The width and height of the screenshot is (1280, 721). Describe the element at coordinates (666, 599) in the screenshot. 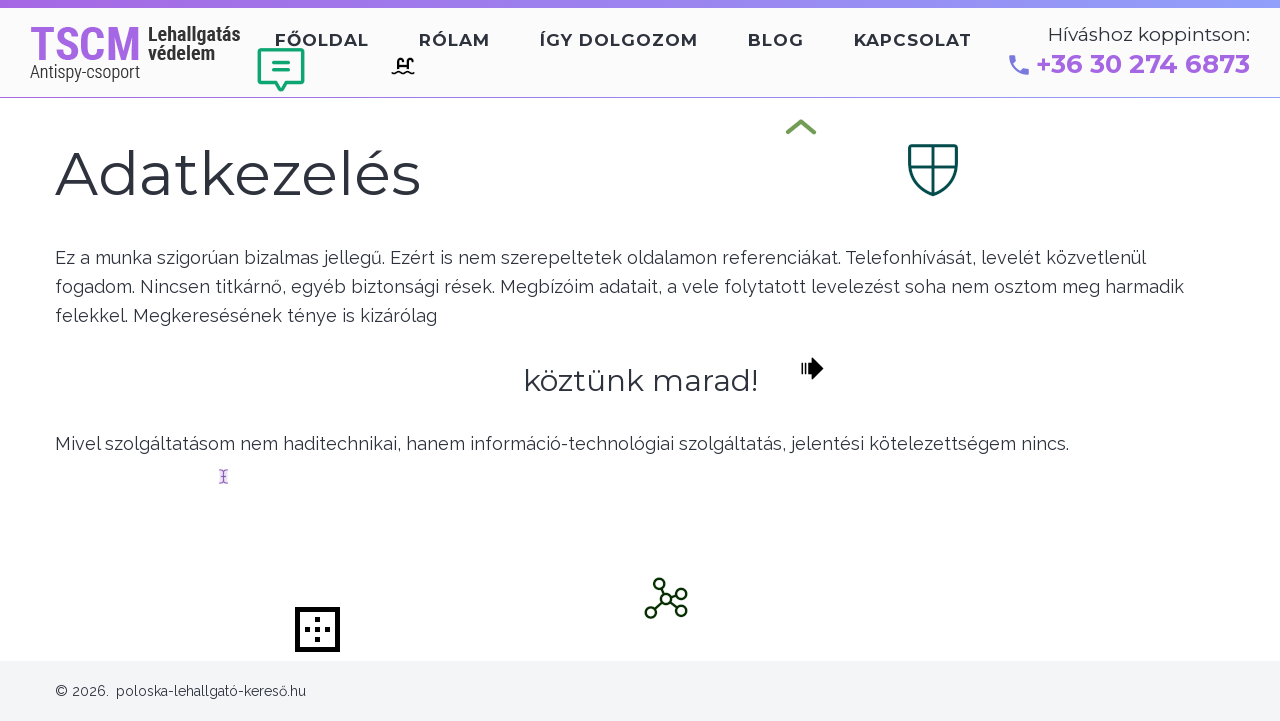

I see `view network connections or relationships` at that location.